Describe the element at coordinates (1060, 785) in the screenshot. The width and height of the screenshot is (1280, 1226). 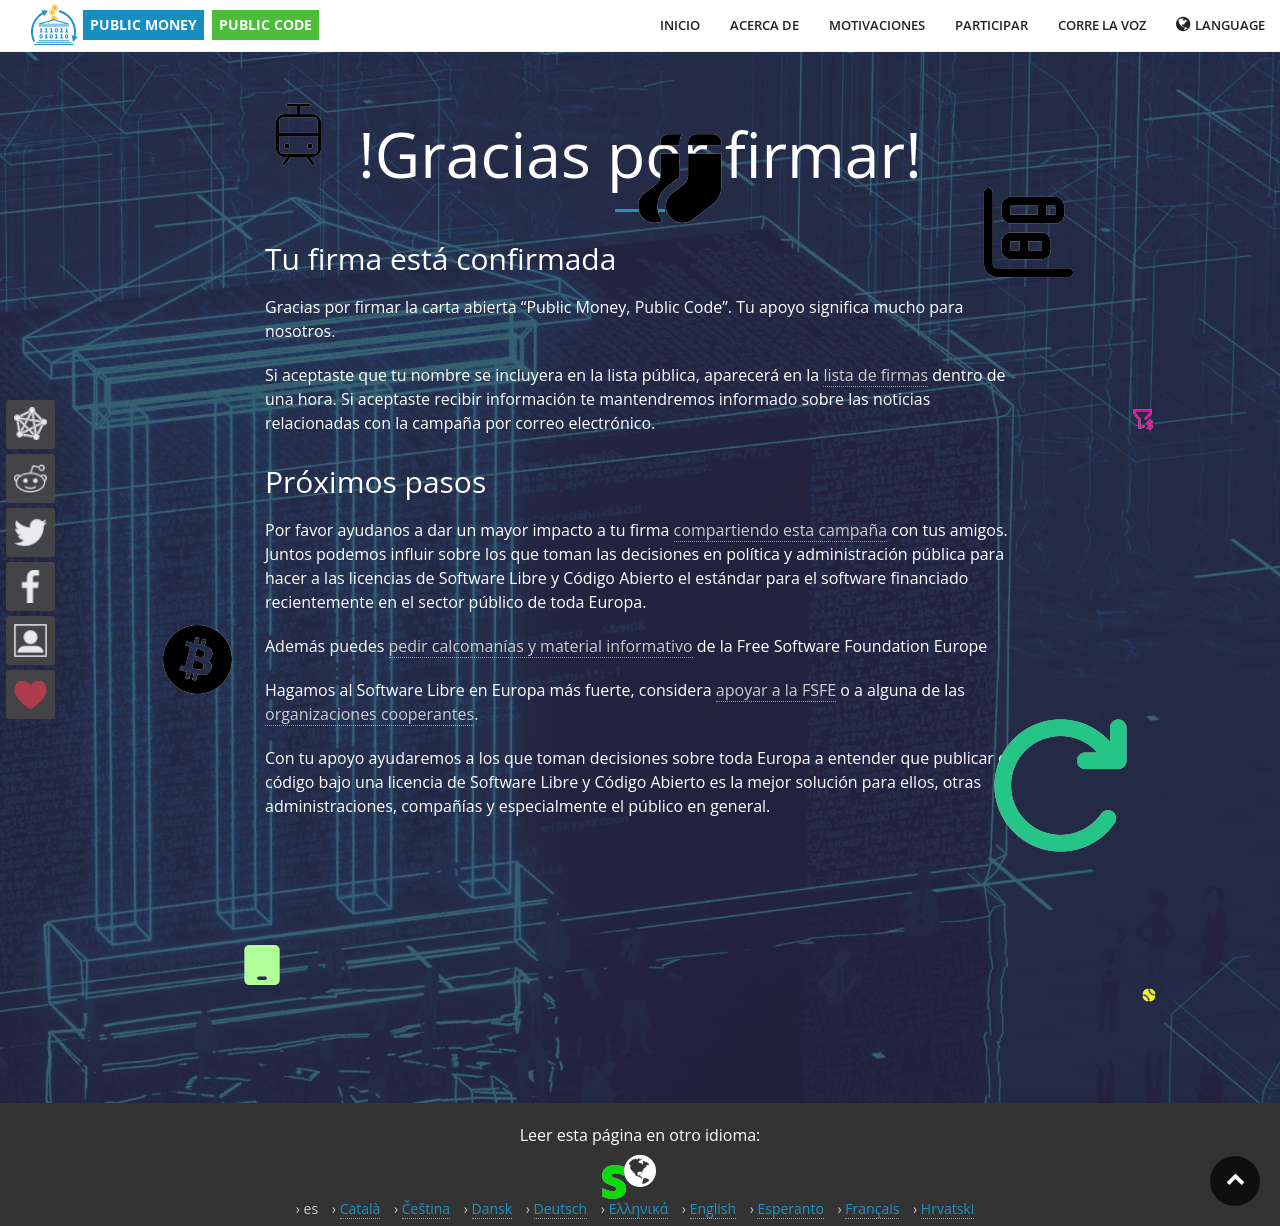
I see `redo the last undone action` at that location.